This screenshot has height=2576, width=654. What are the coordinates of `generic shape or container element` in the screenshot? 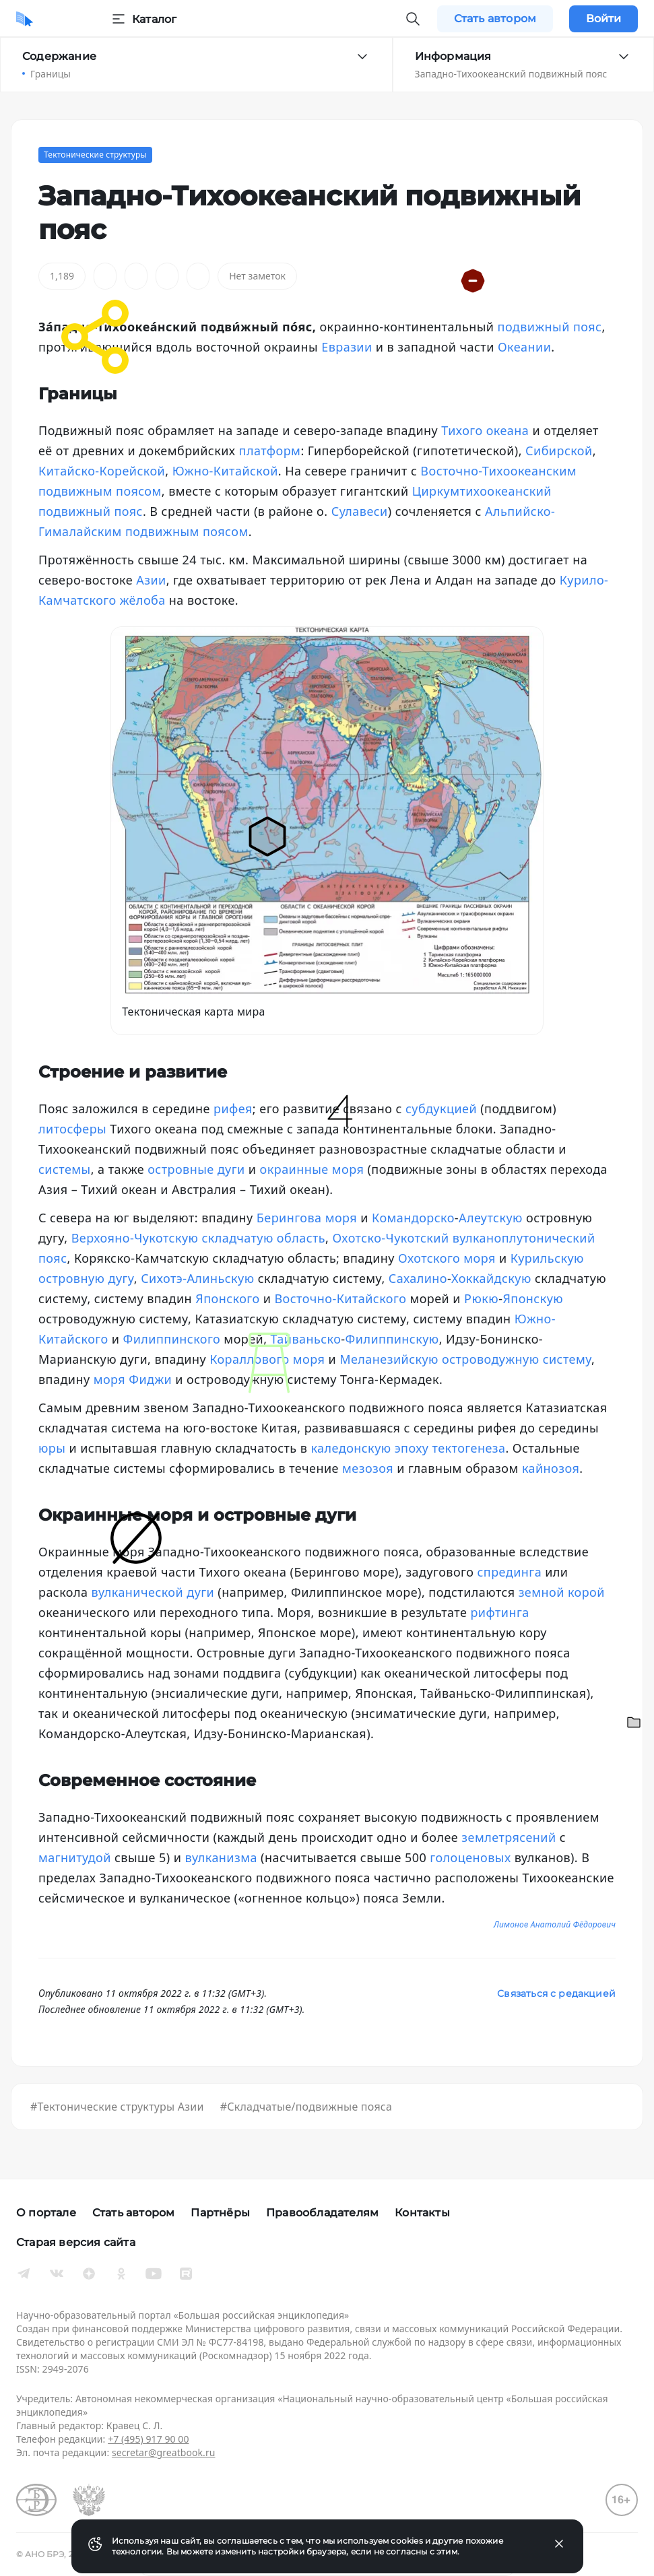 It's located at (267, 836).